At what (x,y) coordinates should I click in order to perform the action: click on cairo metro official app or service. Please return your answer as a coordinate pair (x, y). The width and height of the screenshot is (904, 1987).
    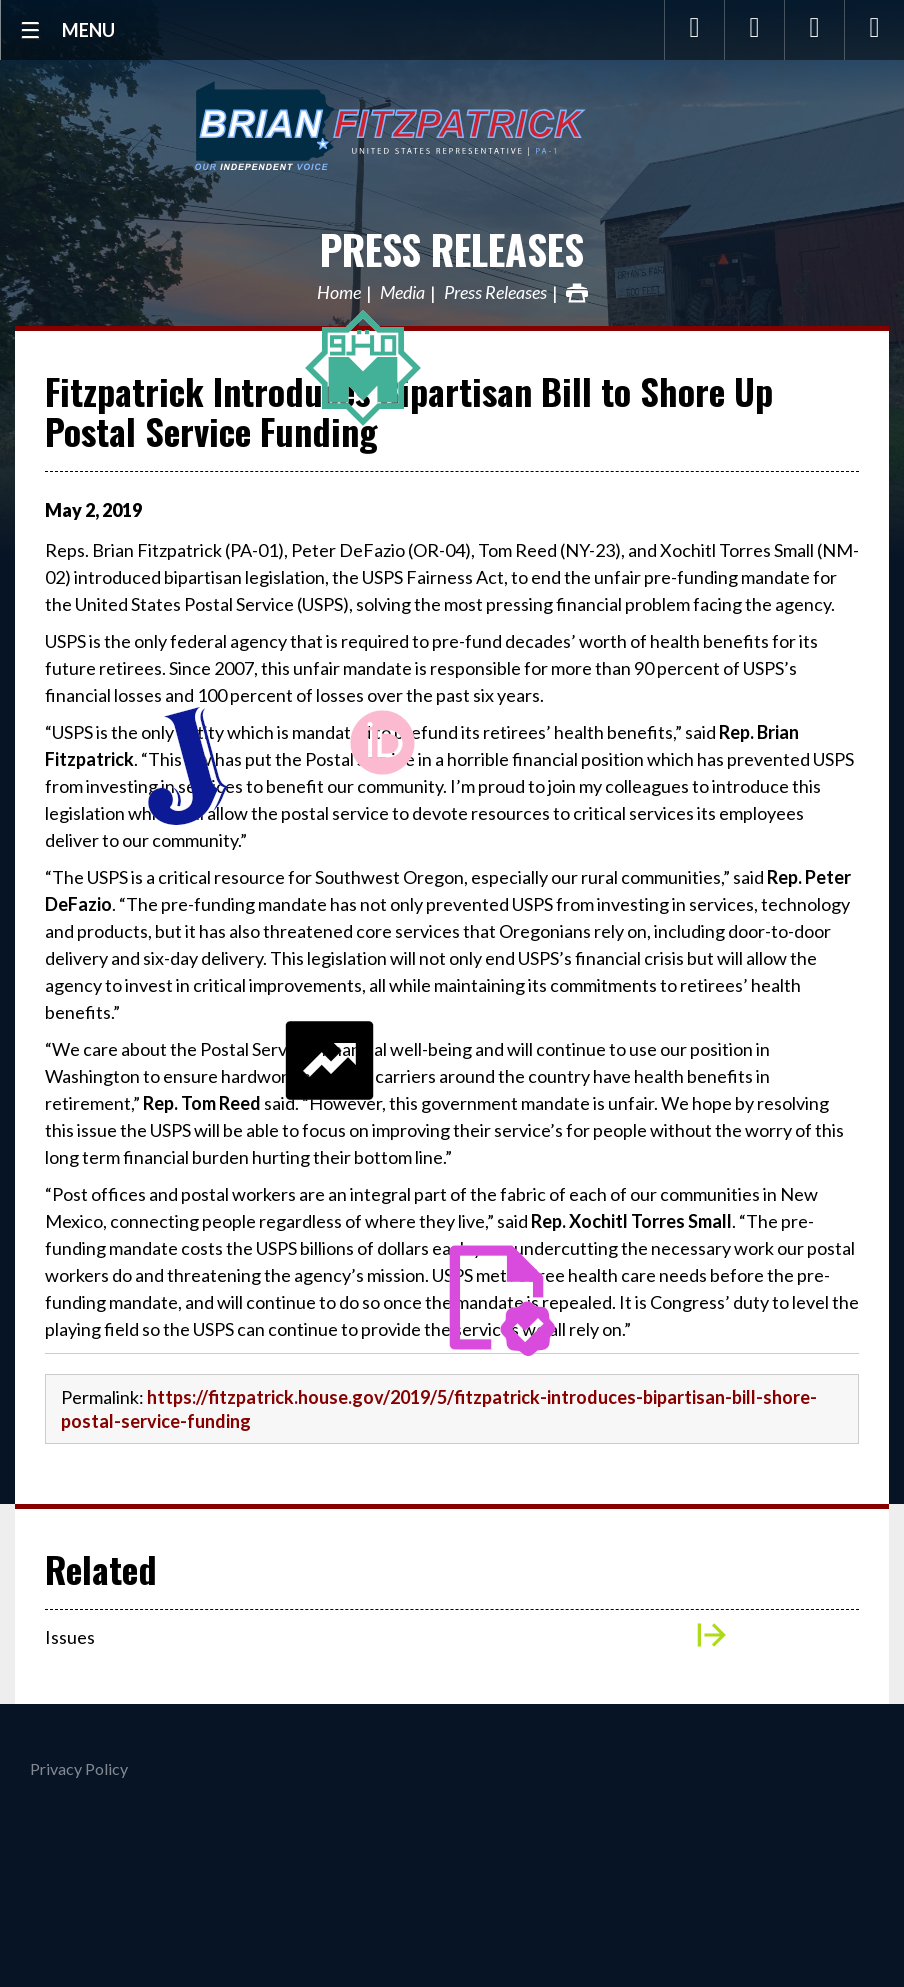
    Looking at the image, I should click on (363, 368).